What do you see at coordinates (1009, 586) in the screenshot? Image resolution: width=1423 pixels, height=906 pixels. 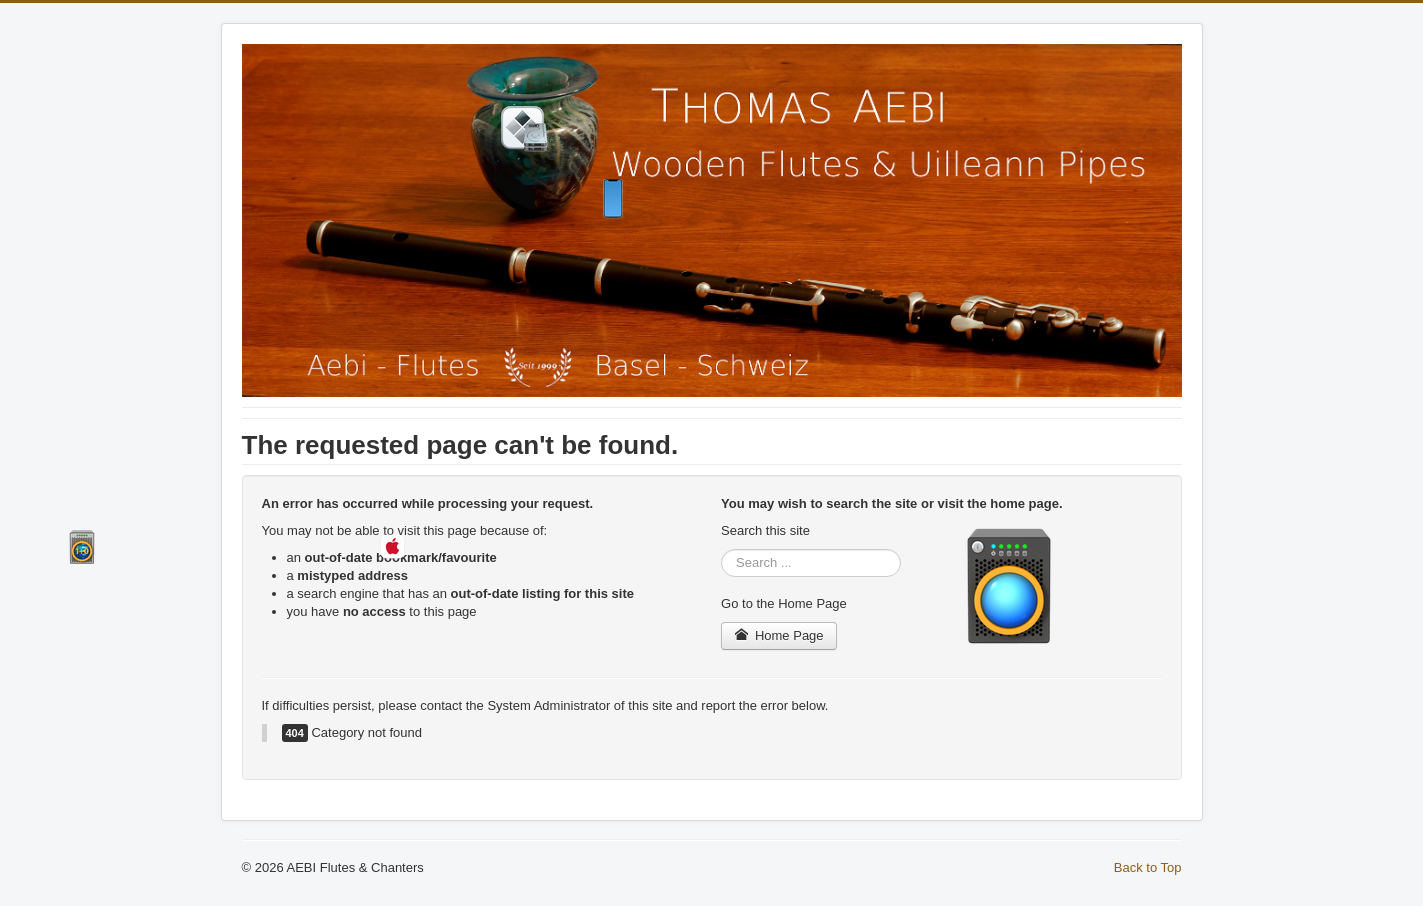 I see `indicates a non-RAID storage device or single drive` at bounding box center [1009, 586].